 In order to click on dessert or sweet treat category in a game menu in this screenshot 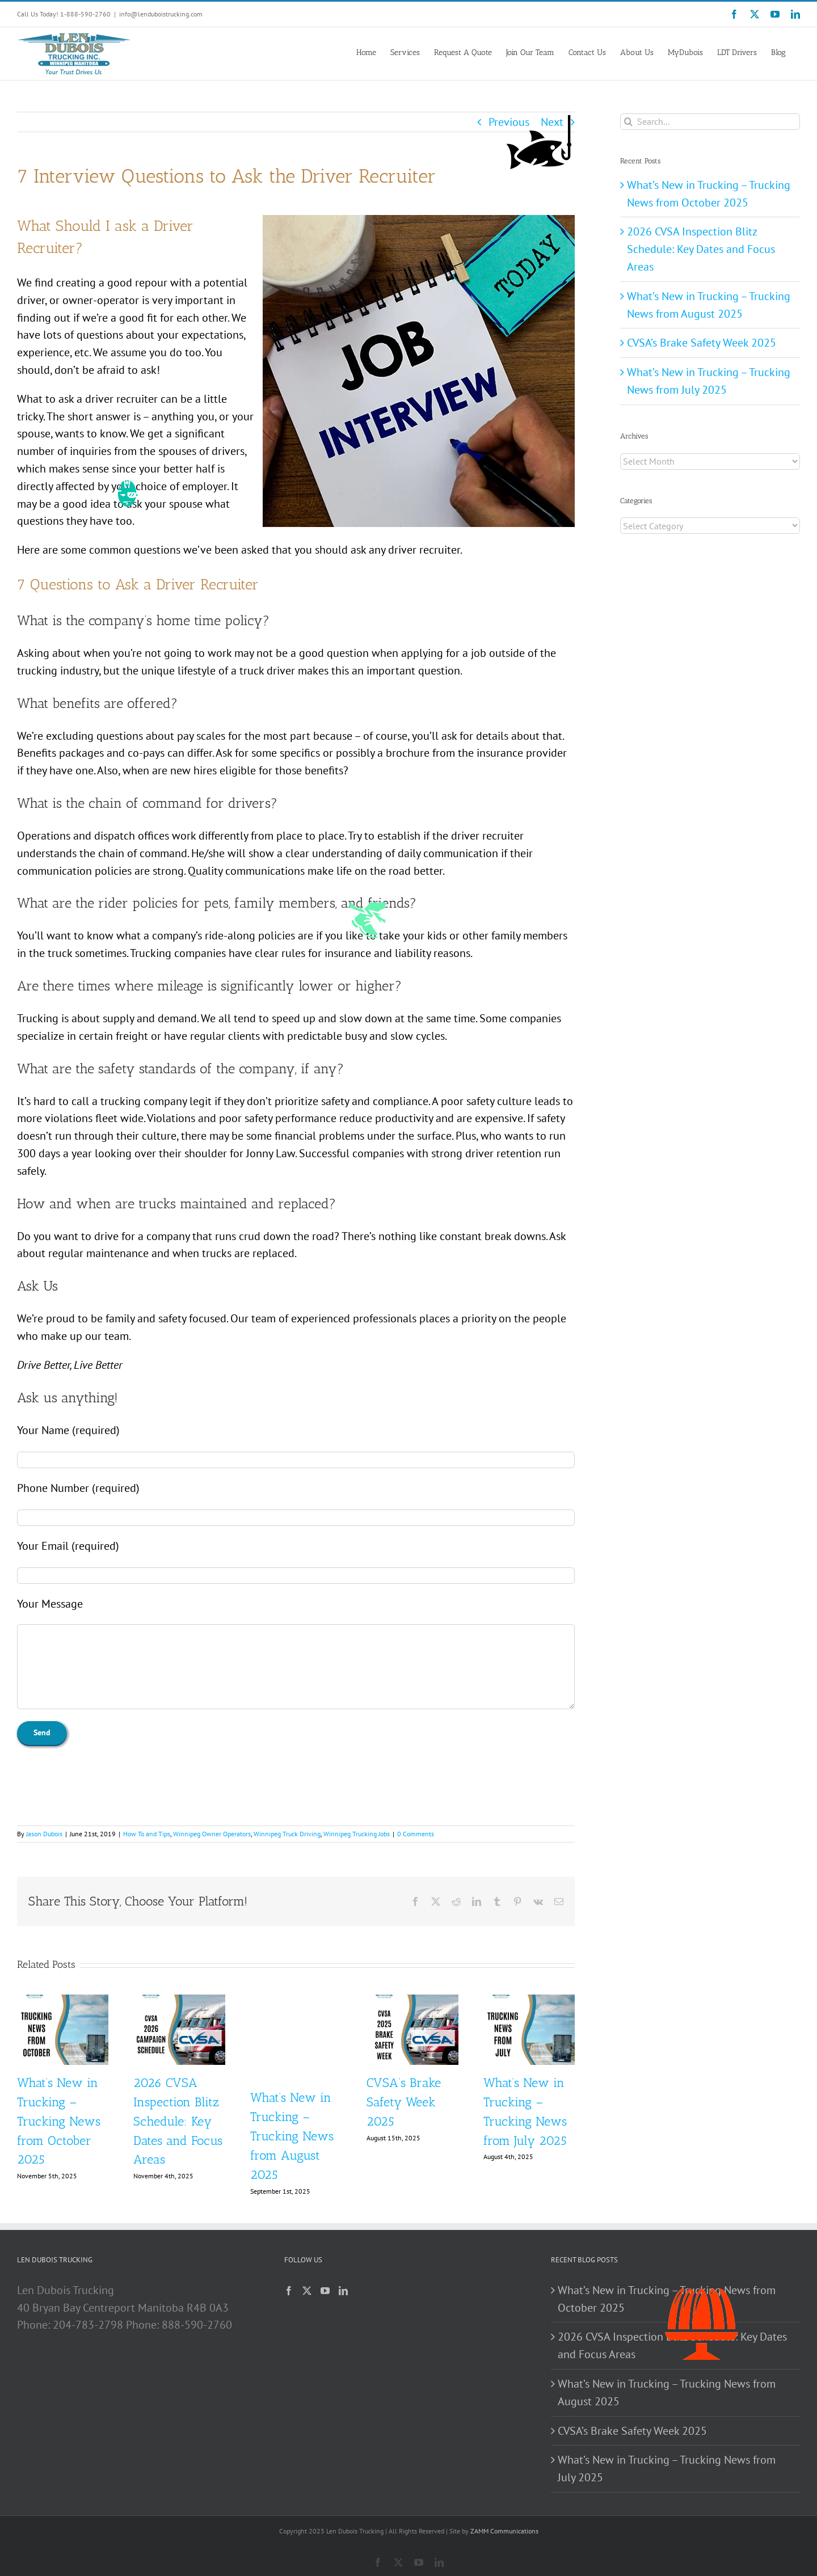, I will do `click(701, 2320)`.